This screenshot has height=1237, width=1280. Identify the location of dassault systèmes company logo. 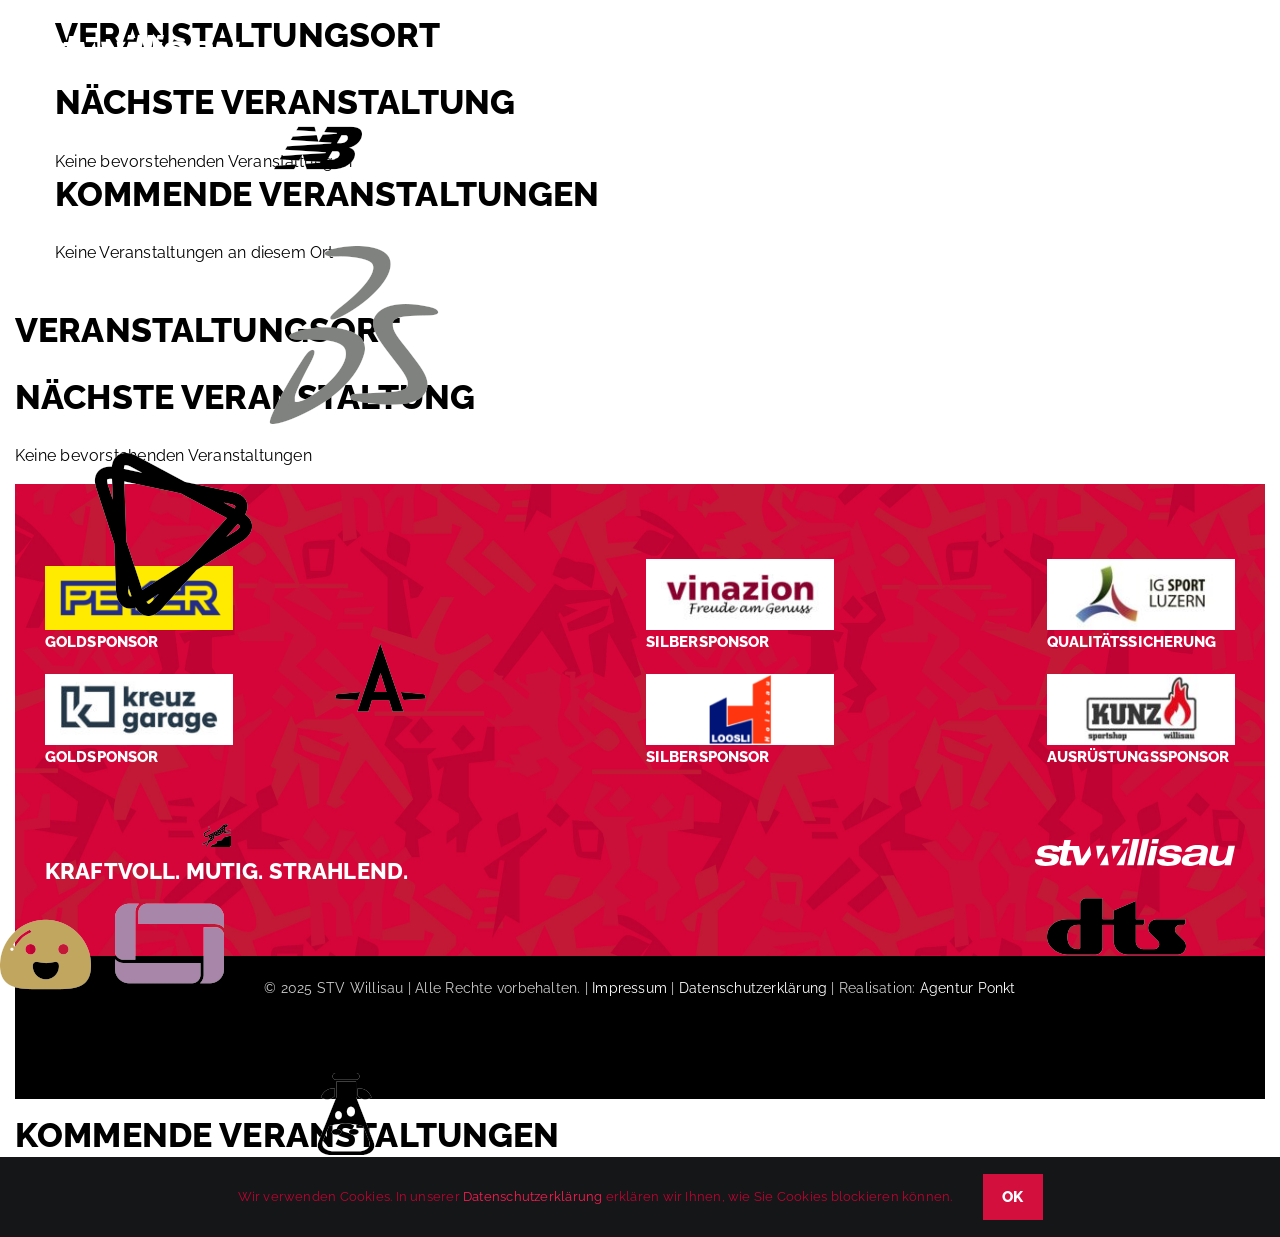
(354, 335).